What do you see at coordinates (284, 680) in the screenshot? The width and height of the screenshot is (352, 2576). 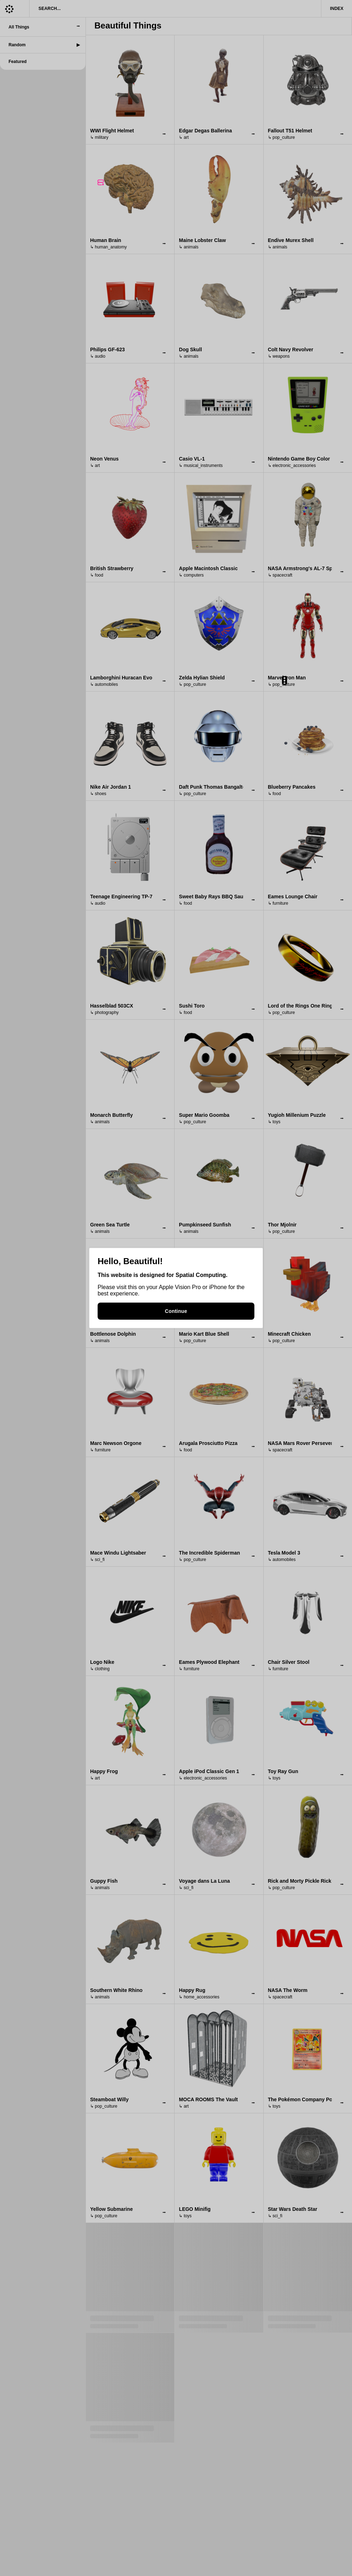 I see `traffic or navigation status indicator` at bounding box center [284, 680].